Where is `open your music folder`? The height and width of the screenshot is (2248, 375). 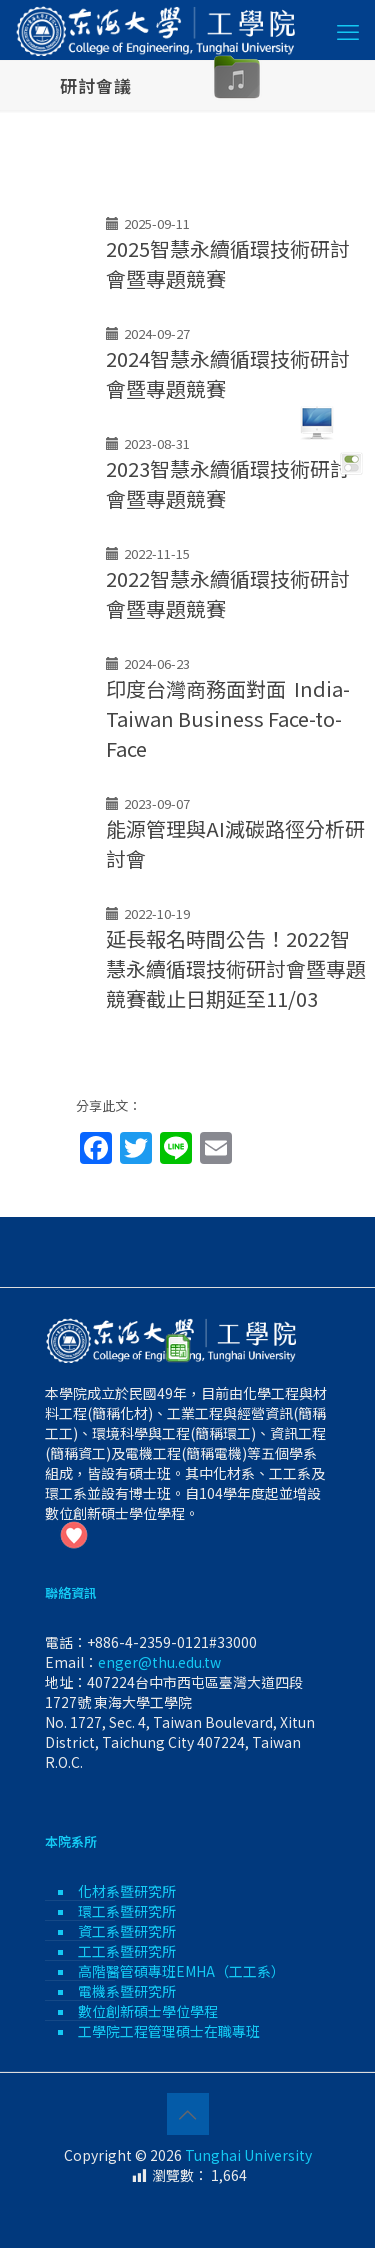 open your music folder is located at coordinates (237, 77).